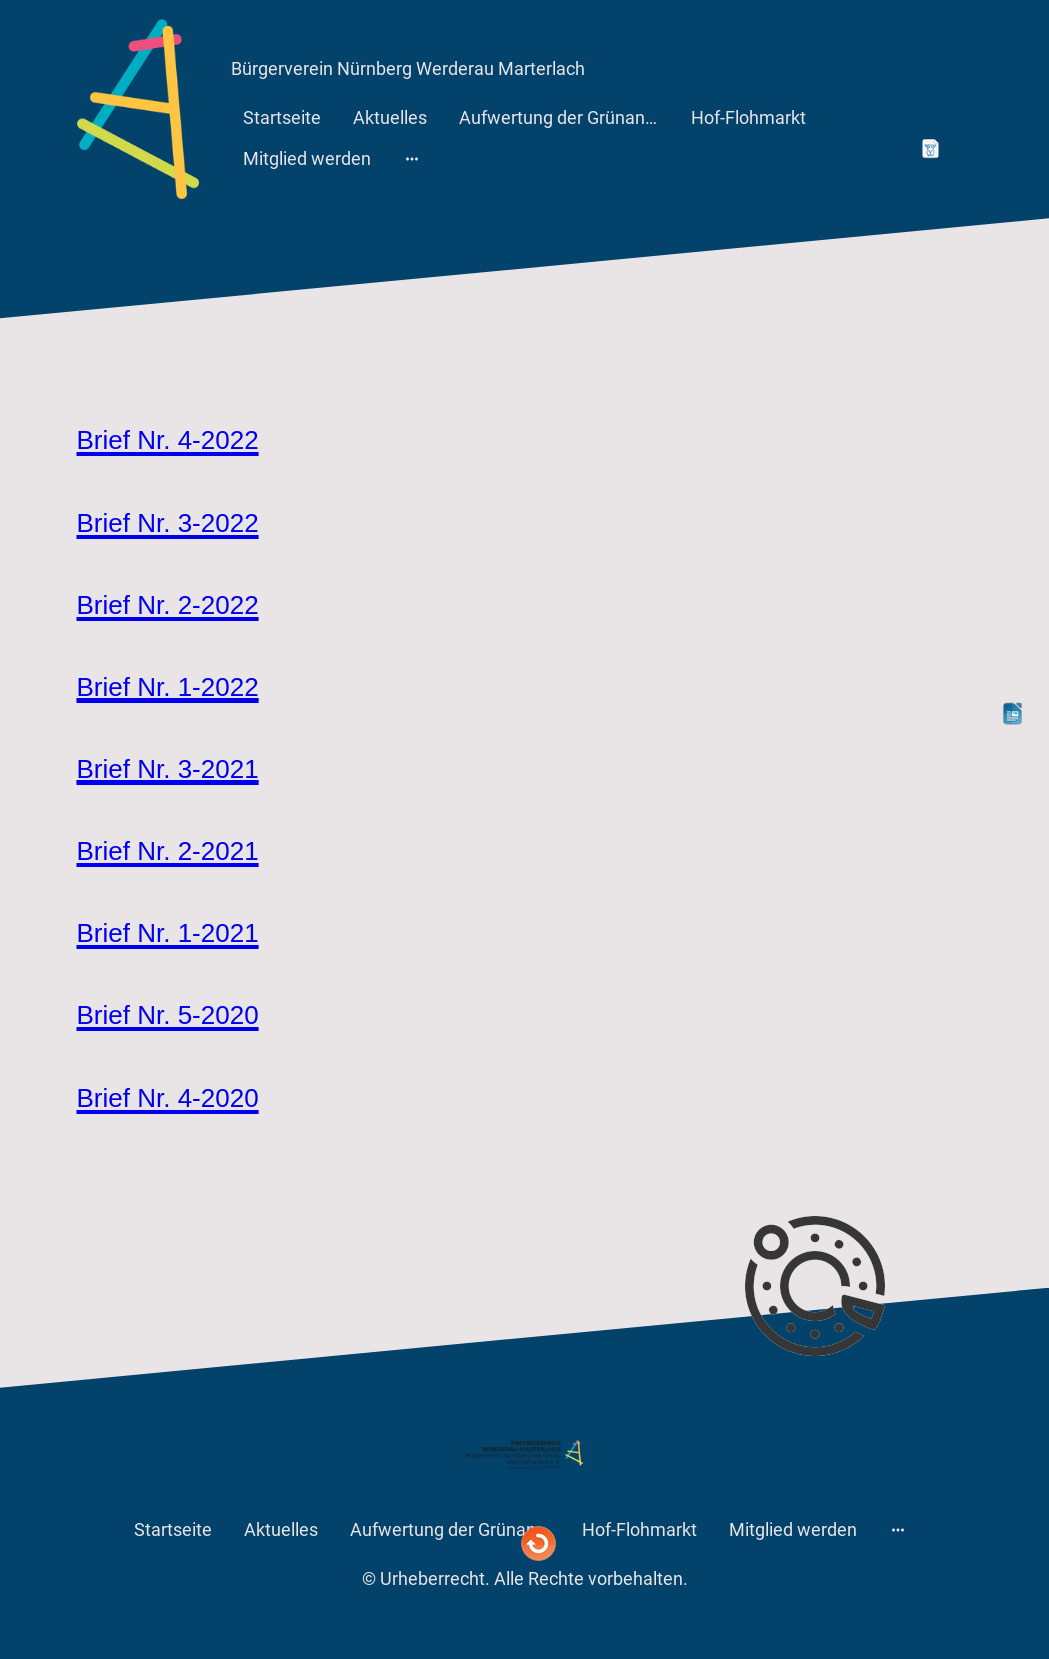 This screenshot has width=1049, height=1659. What do you see at coordinates (930, 148) in the screenshot?
I see `indicates a perl script or program file` at bounding box center [930, 148].